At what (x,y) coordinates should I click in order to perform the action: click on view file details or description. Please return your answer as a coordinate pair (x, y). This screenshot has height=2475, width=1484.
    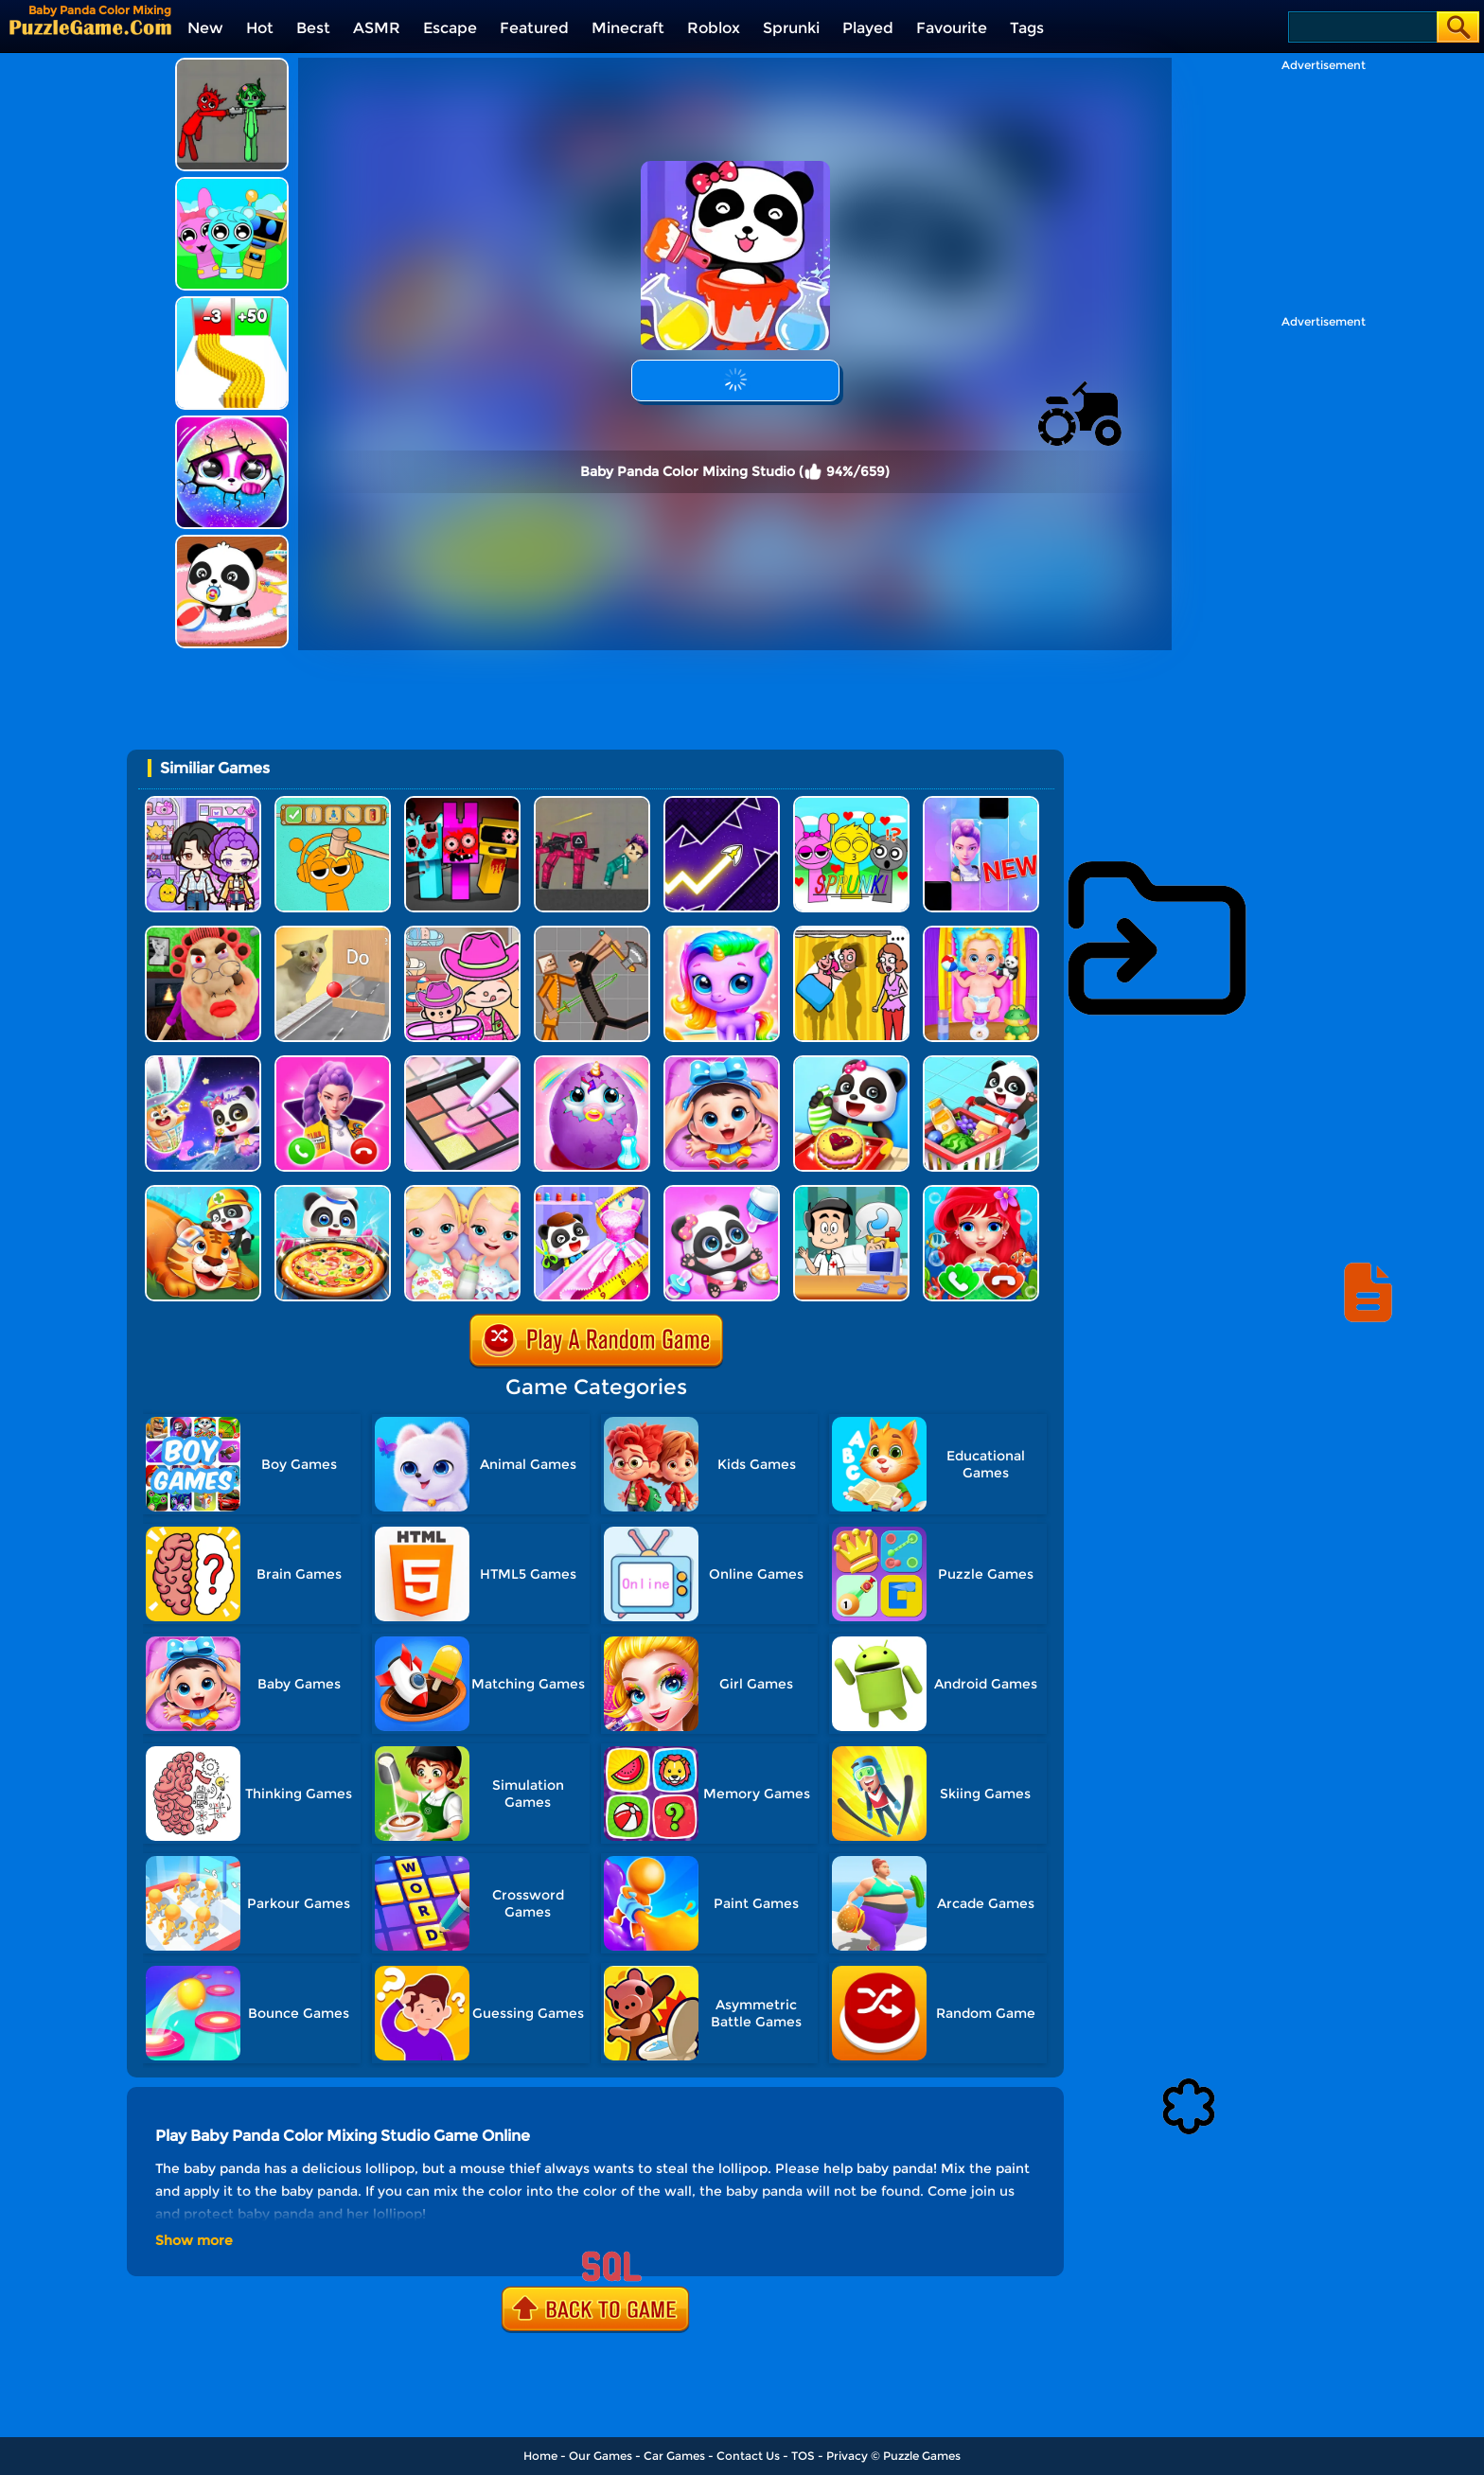
    Looking at the image, I should click on (1368, 1292).